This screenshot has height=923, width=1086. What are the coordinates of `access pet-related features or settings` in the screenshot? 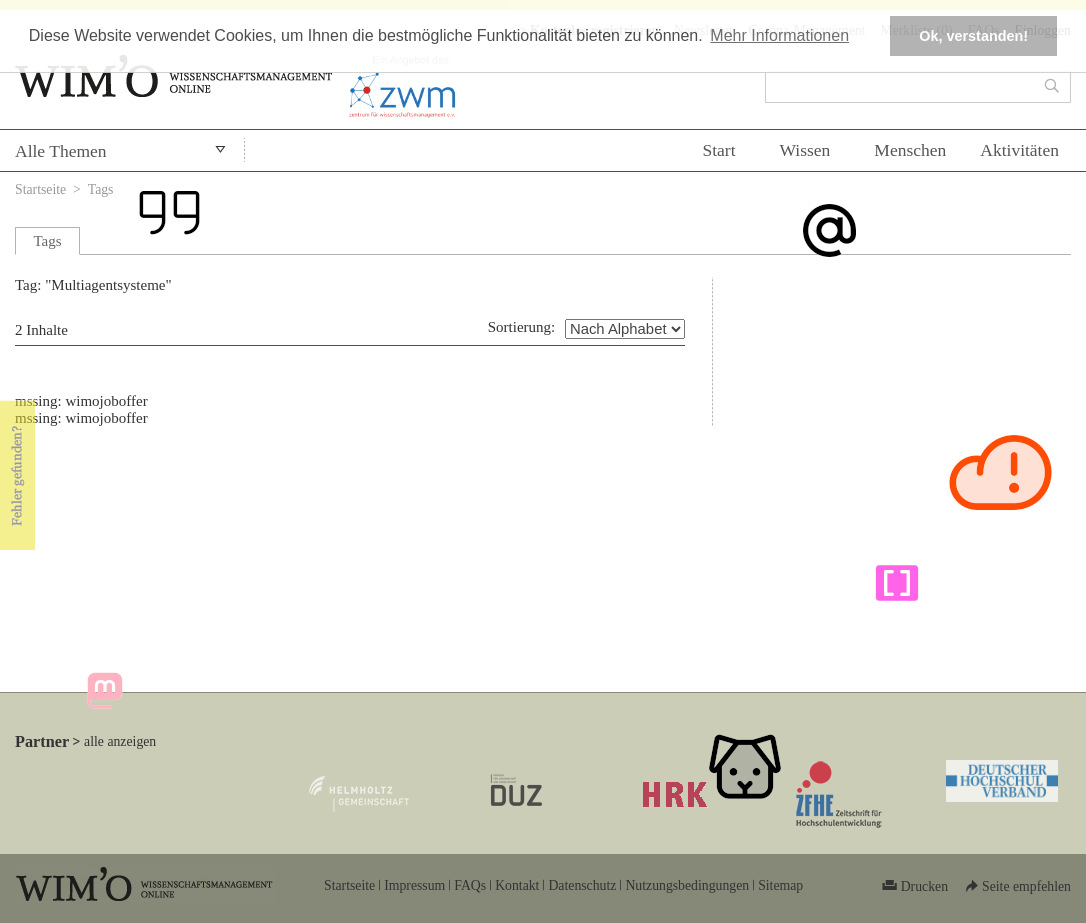 It's located at (745, 768).